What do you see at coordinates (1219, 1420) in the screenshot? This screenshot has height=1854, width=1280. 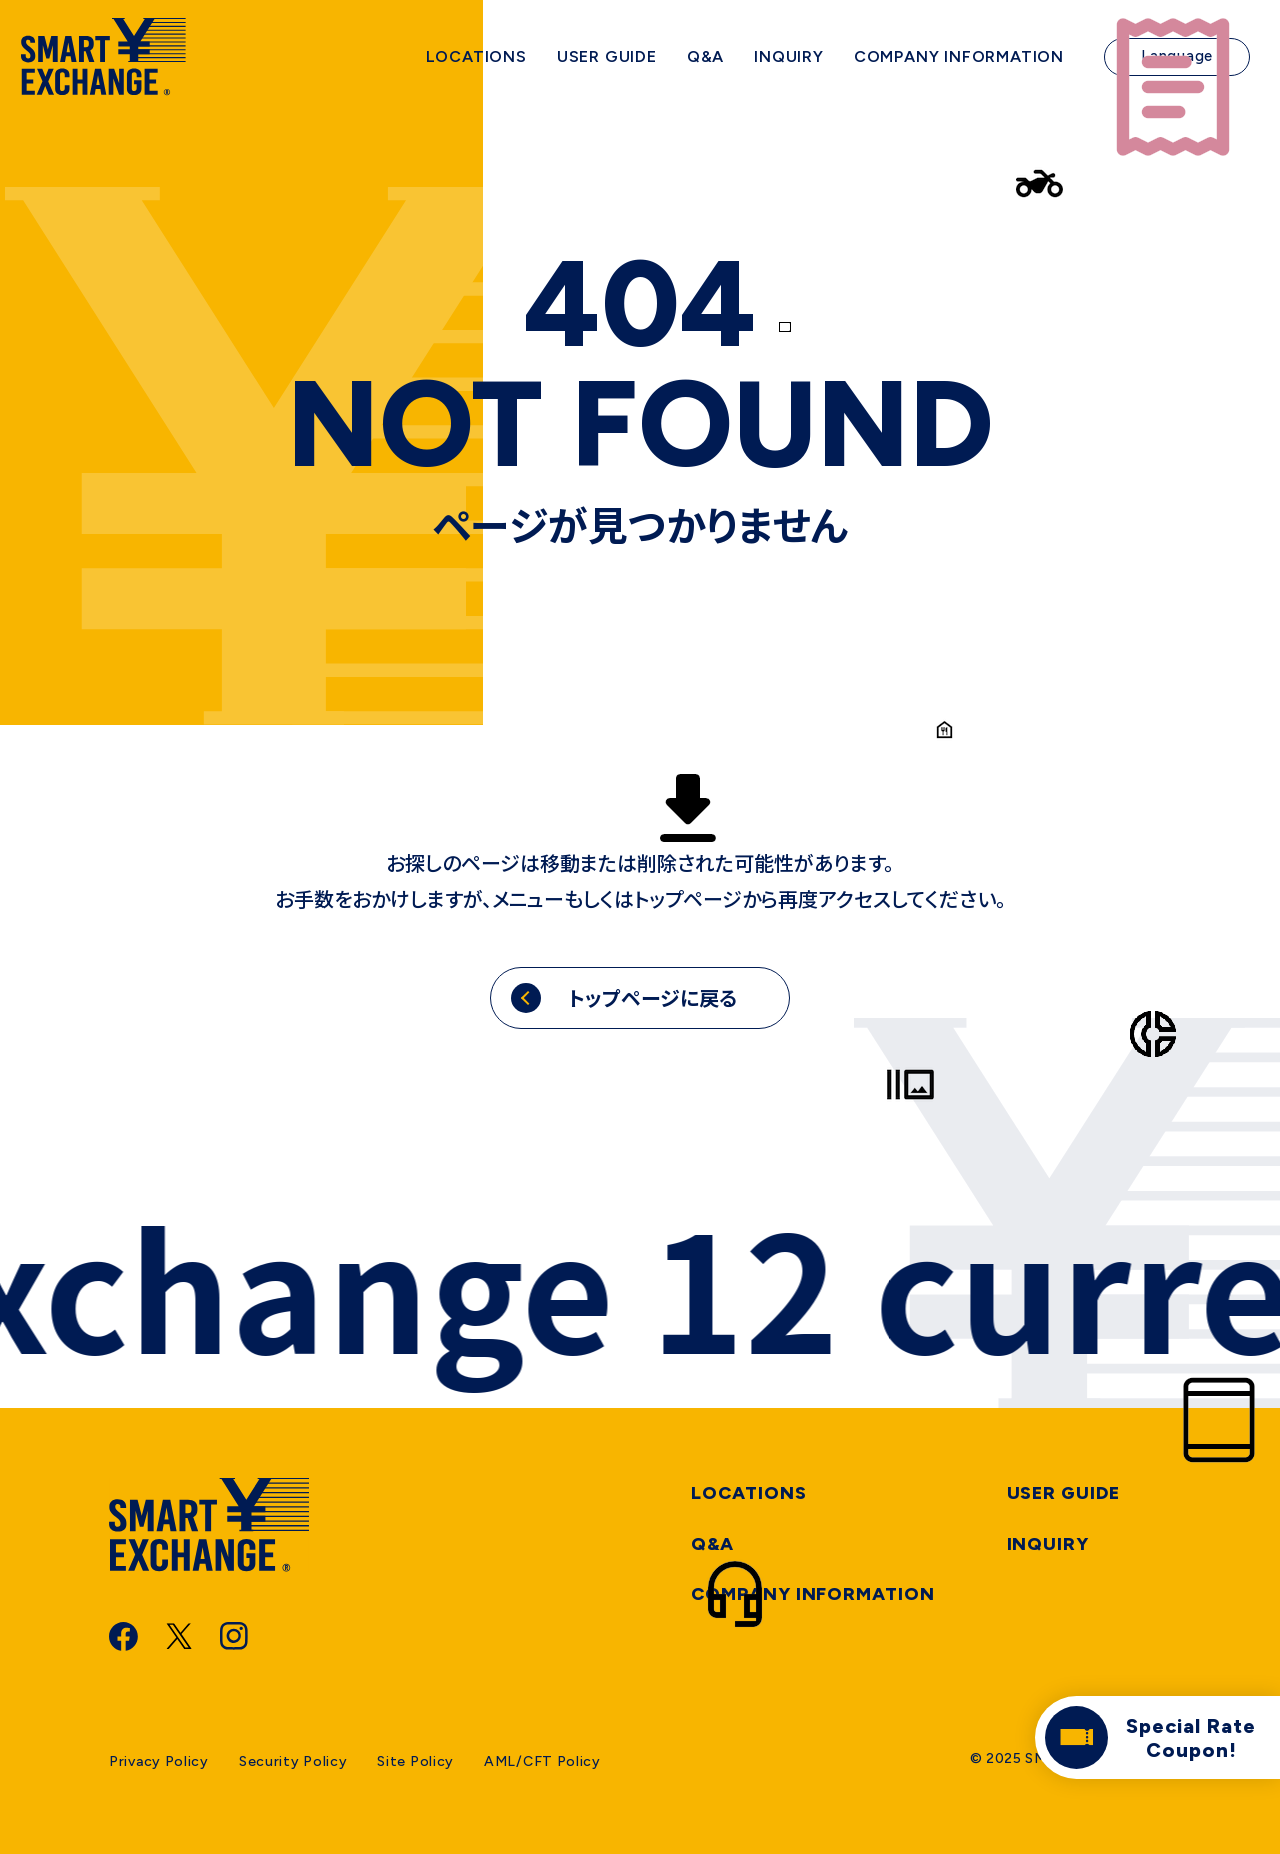 I see `switch to tablet view or layout` at bounding box center [1219, 1420].